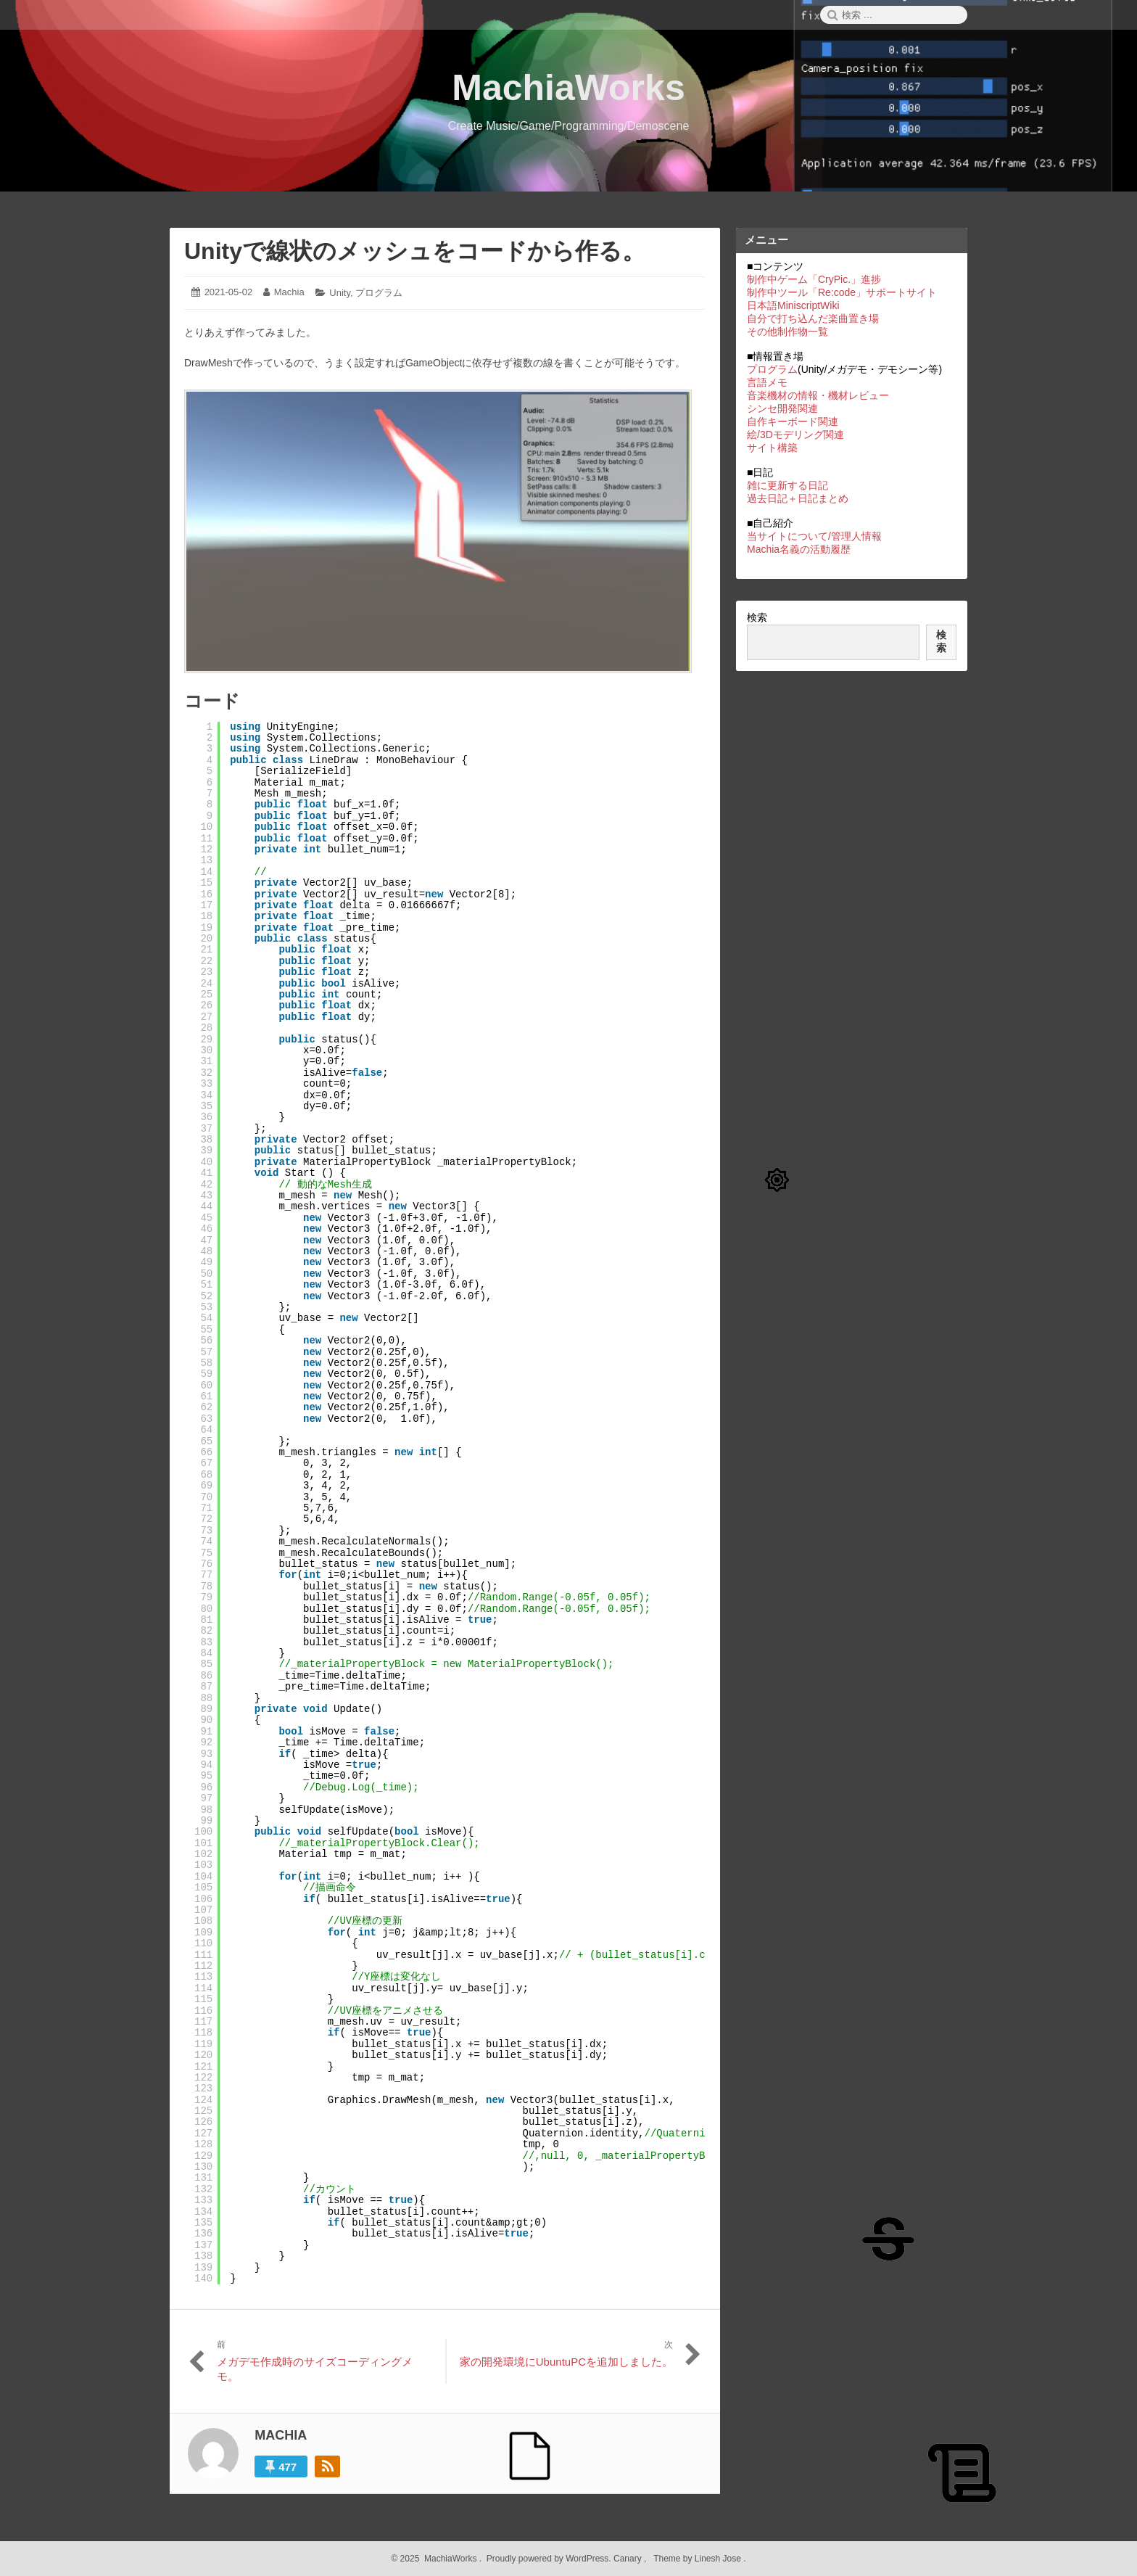 The height and width of the screenshot is (2576, 1137). Describe the element at coordinates (964, 2473) in the screenshot. I see `view terms and conditions or legal documents` at that location.